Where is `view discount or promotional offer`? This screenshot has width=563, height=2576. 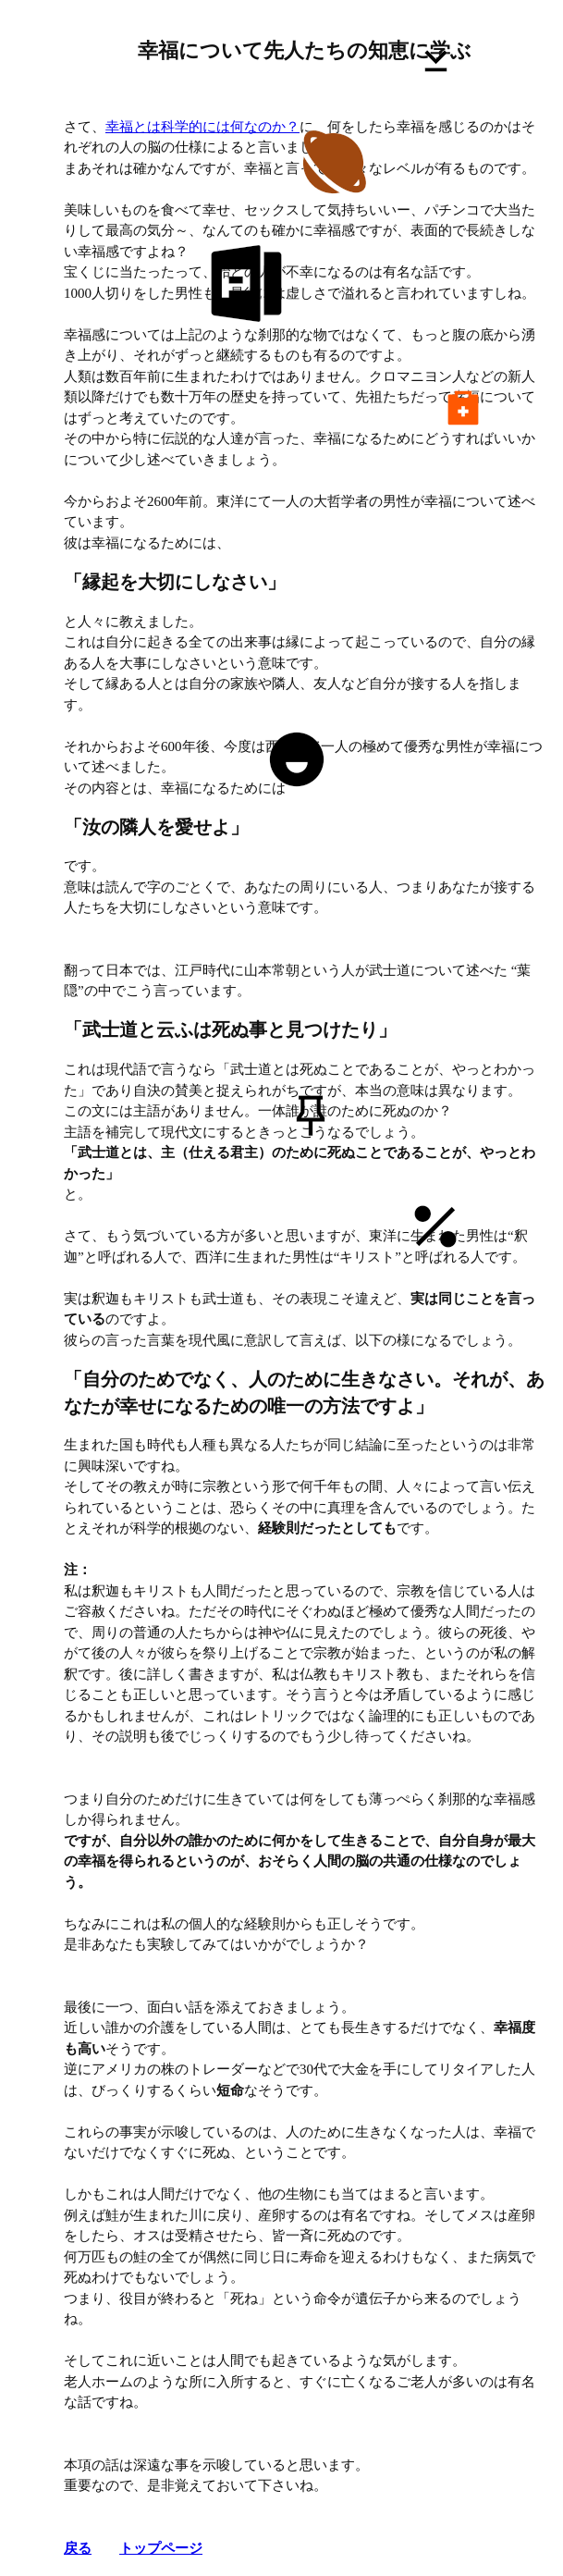 view discount or promotional offer is located at coordinates (435, 1226).